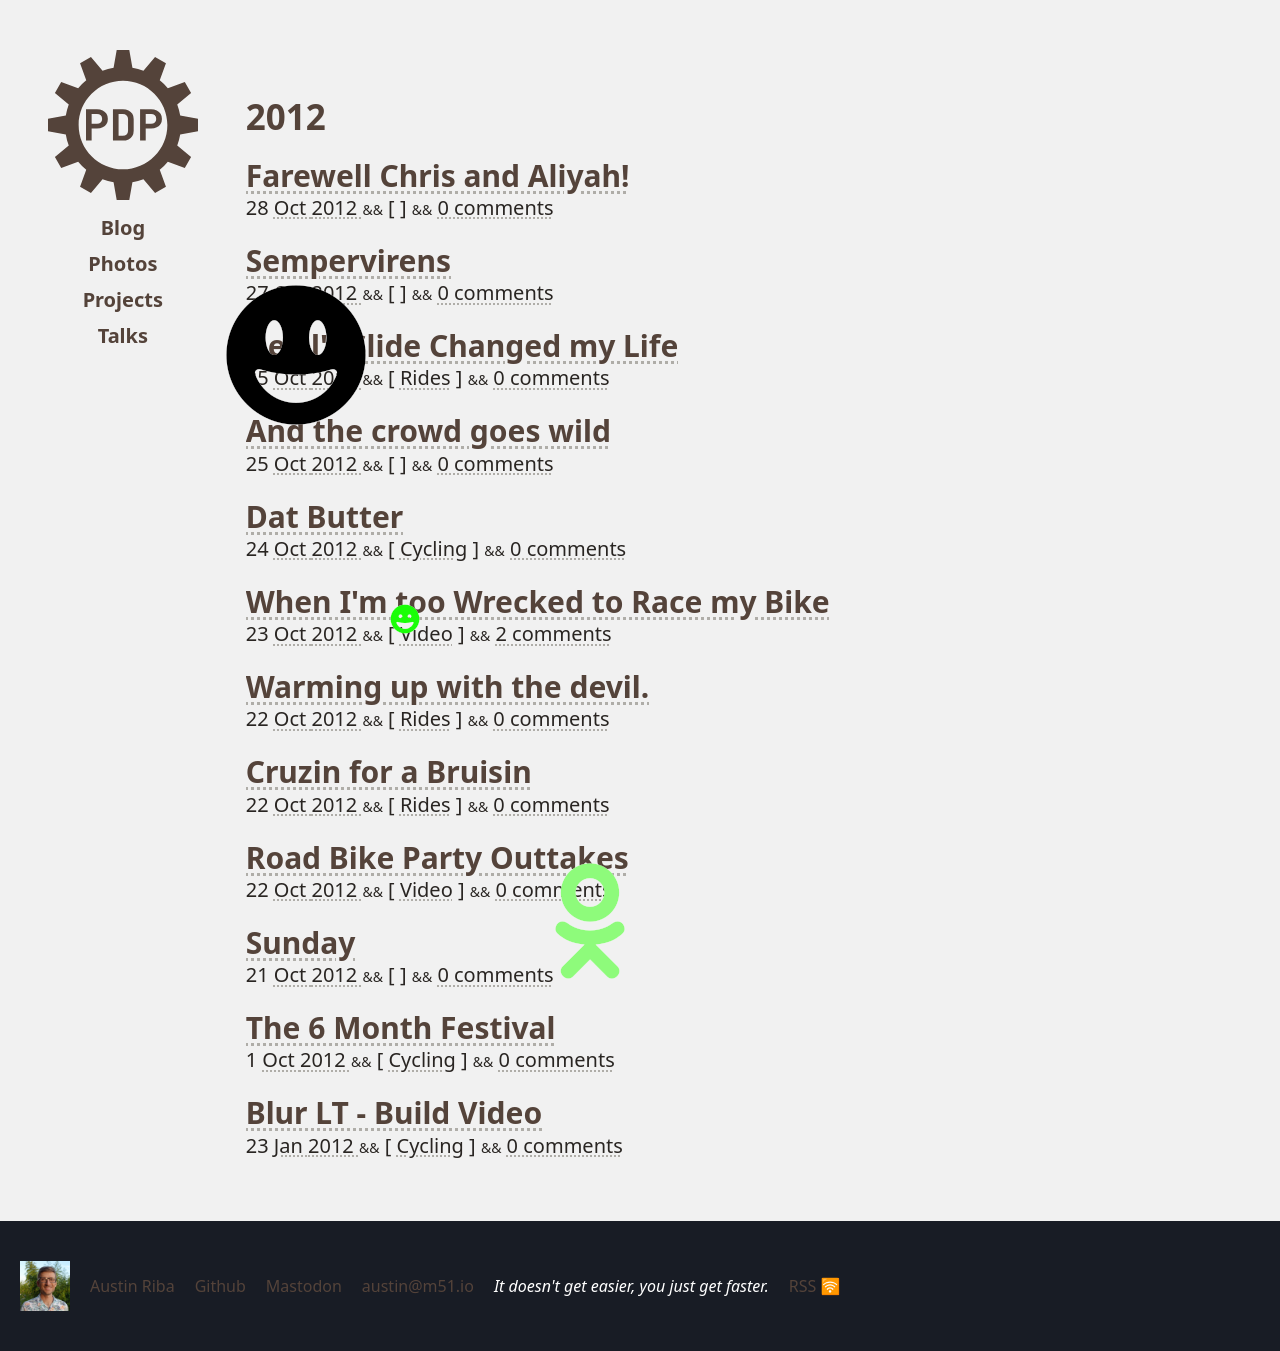  I want to click on open odnoklassniki social network, so click(590, 921).